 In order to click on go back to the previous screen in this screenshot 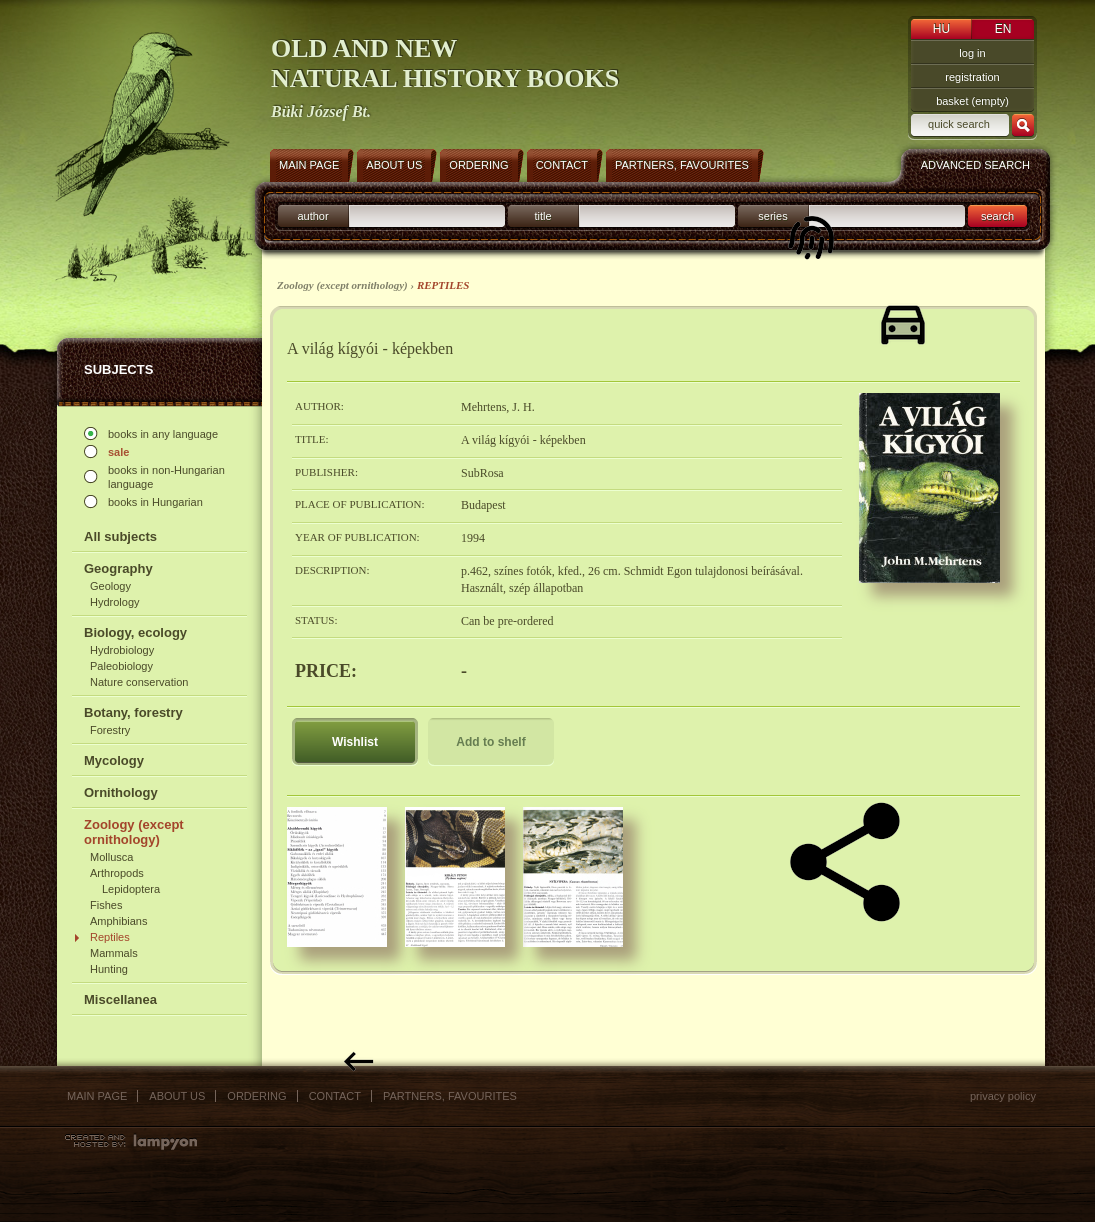, I will do `click(358, 1061)`.